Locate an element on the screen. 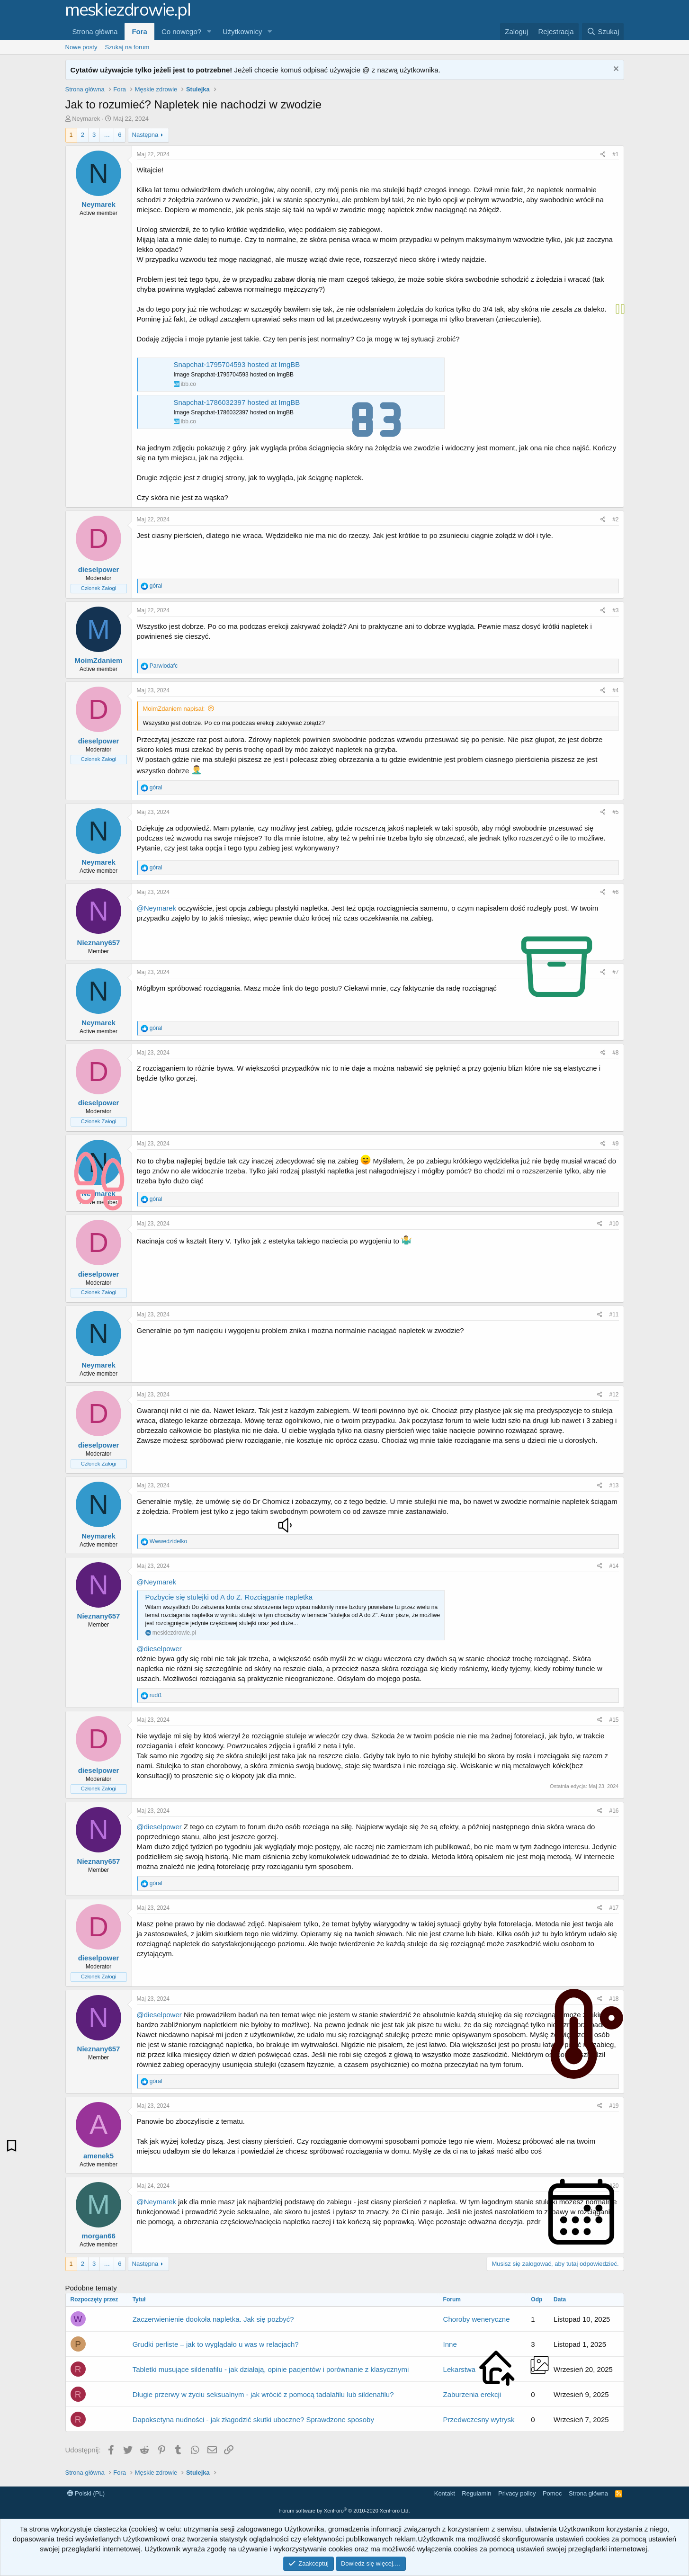  view or open the calendar is located at coordinates (581, 2211).